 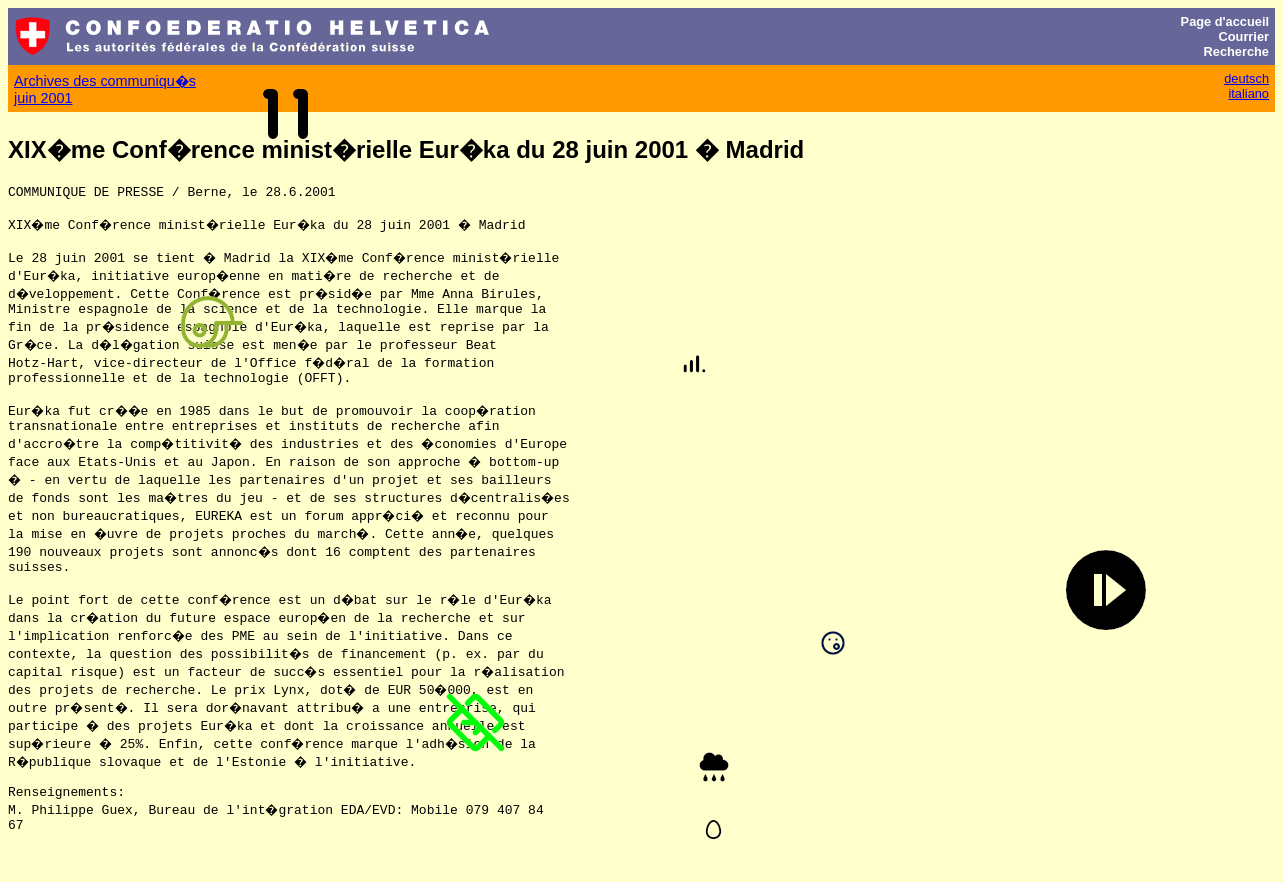 I want to click on access baseball or sports settings, so click(x=210, y=323).